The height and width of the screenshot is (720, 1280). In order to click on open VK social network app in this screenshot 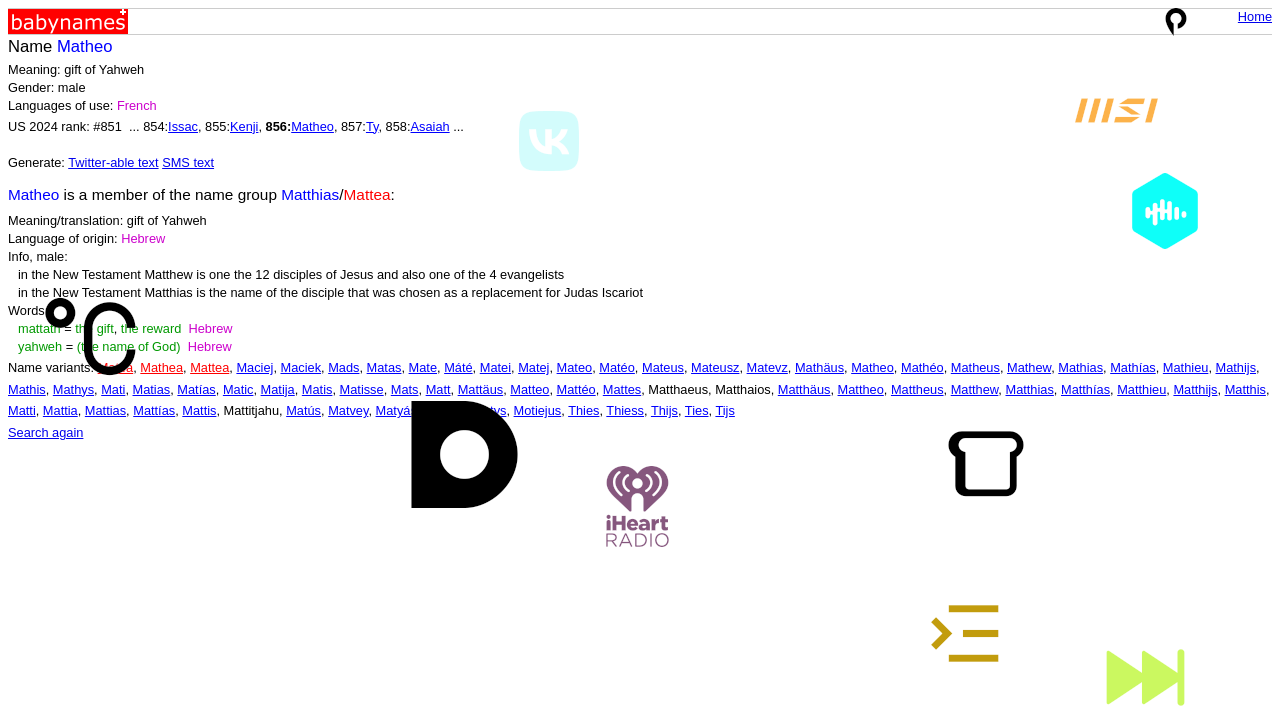, I will do `click(549, 141)`.